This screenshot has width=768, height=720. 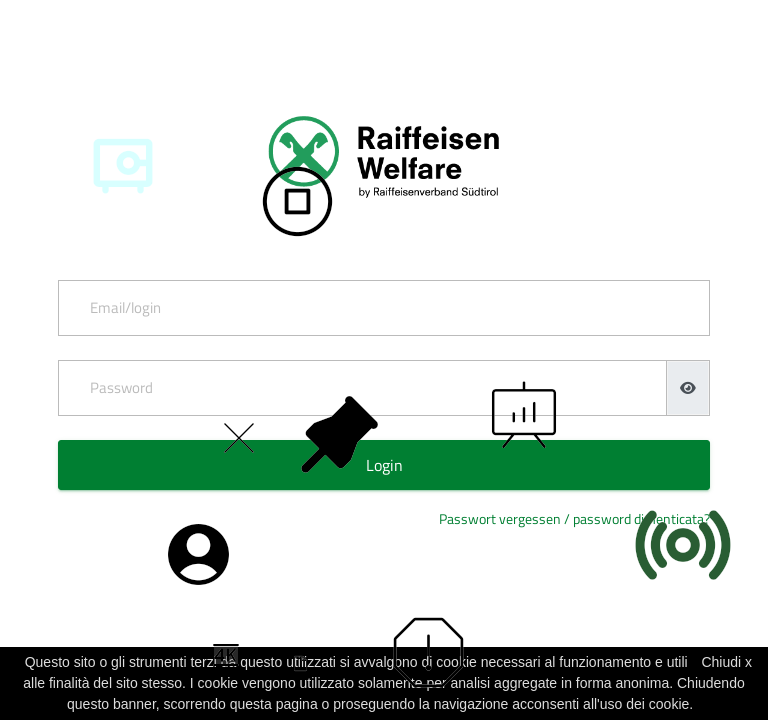 I want to click on pin this item to keep it visible, so click(x=338, y=435).